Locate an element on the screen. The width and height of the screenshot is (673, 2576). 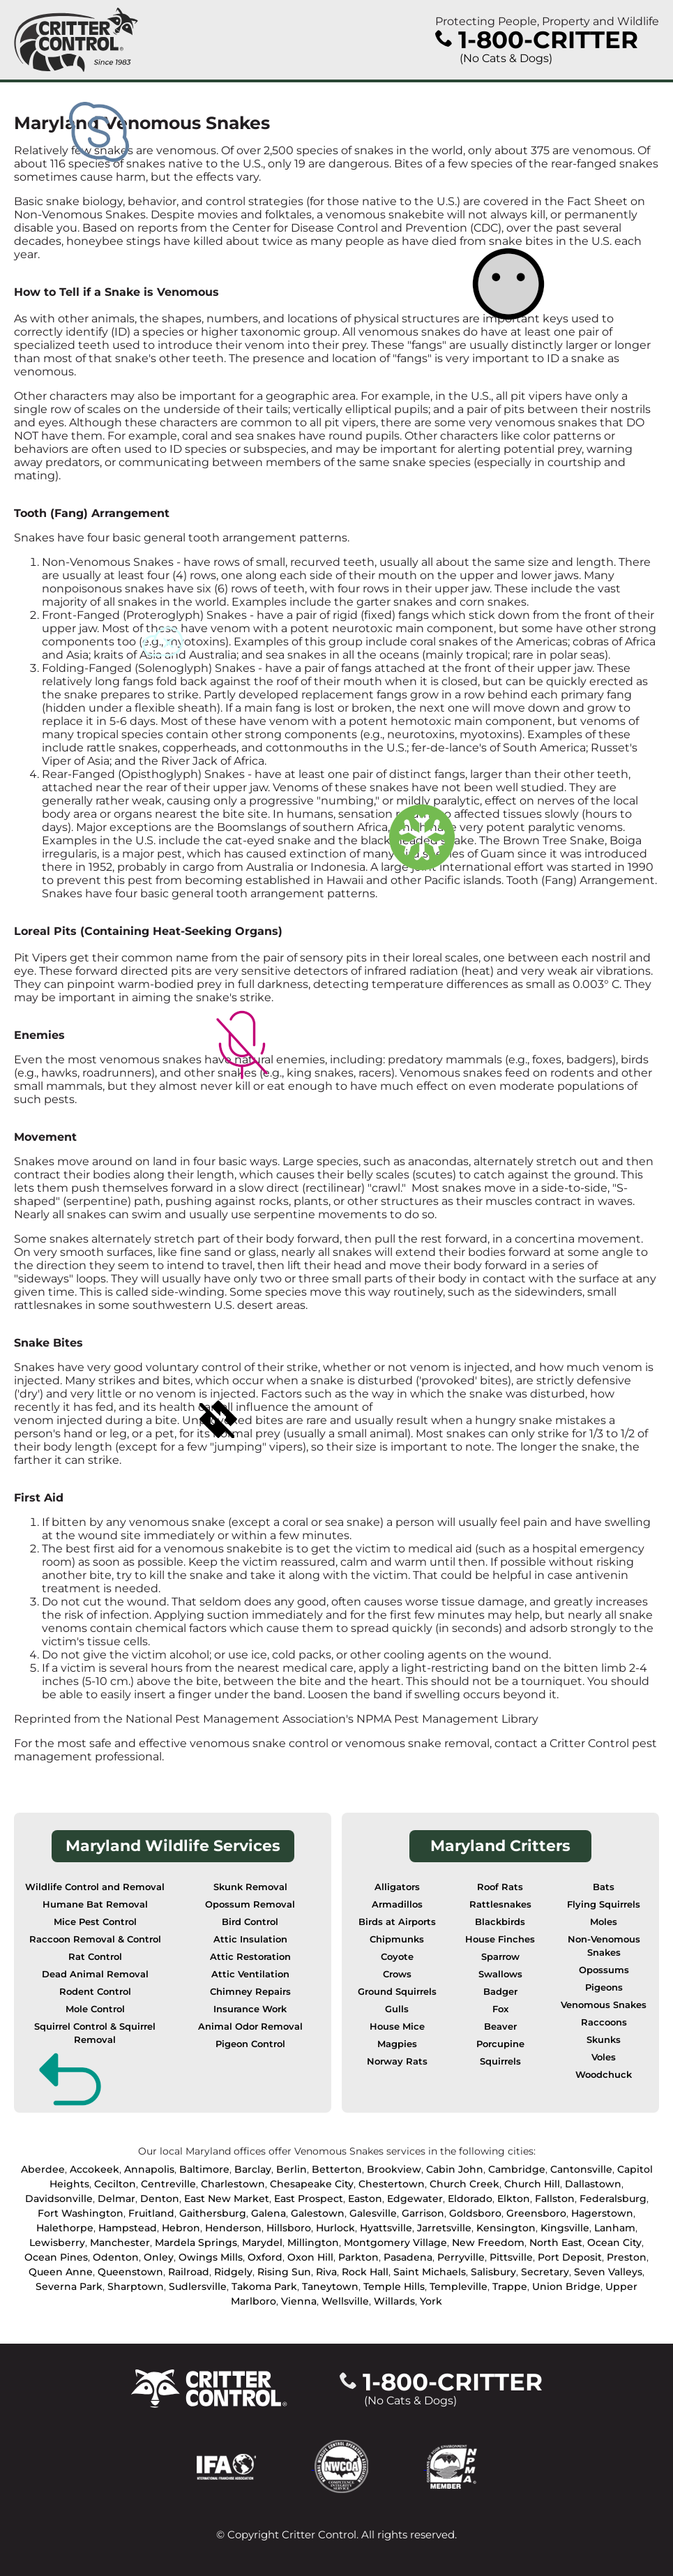
turn-by-turn directions are disabled is located at coordinates (218, 1419).